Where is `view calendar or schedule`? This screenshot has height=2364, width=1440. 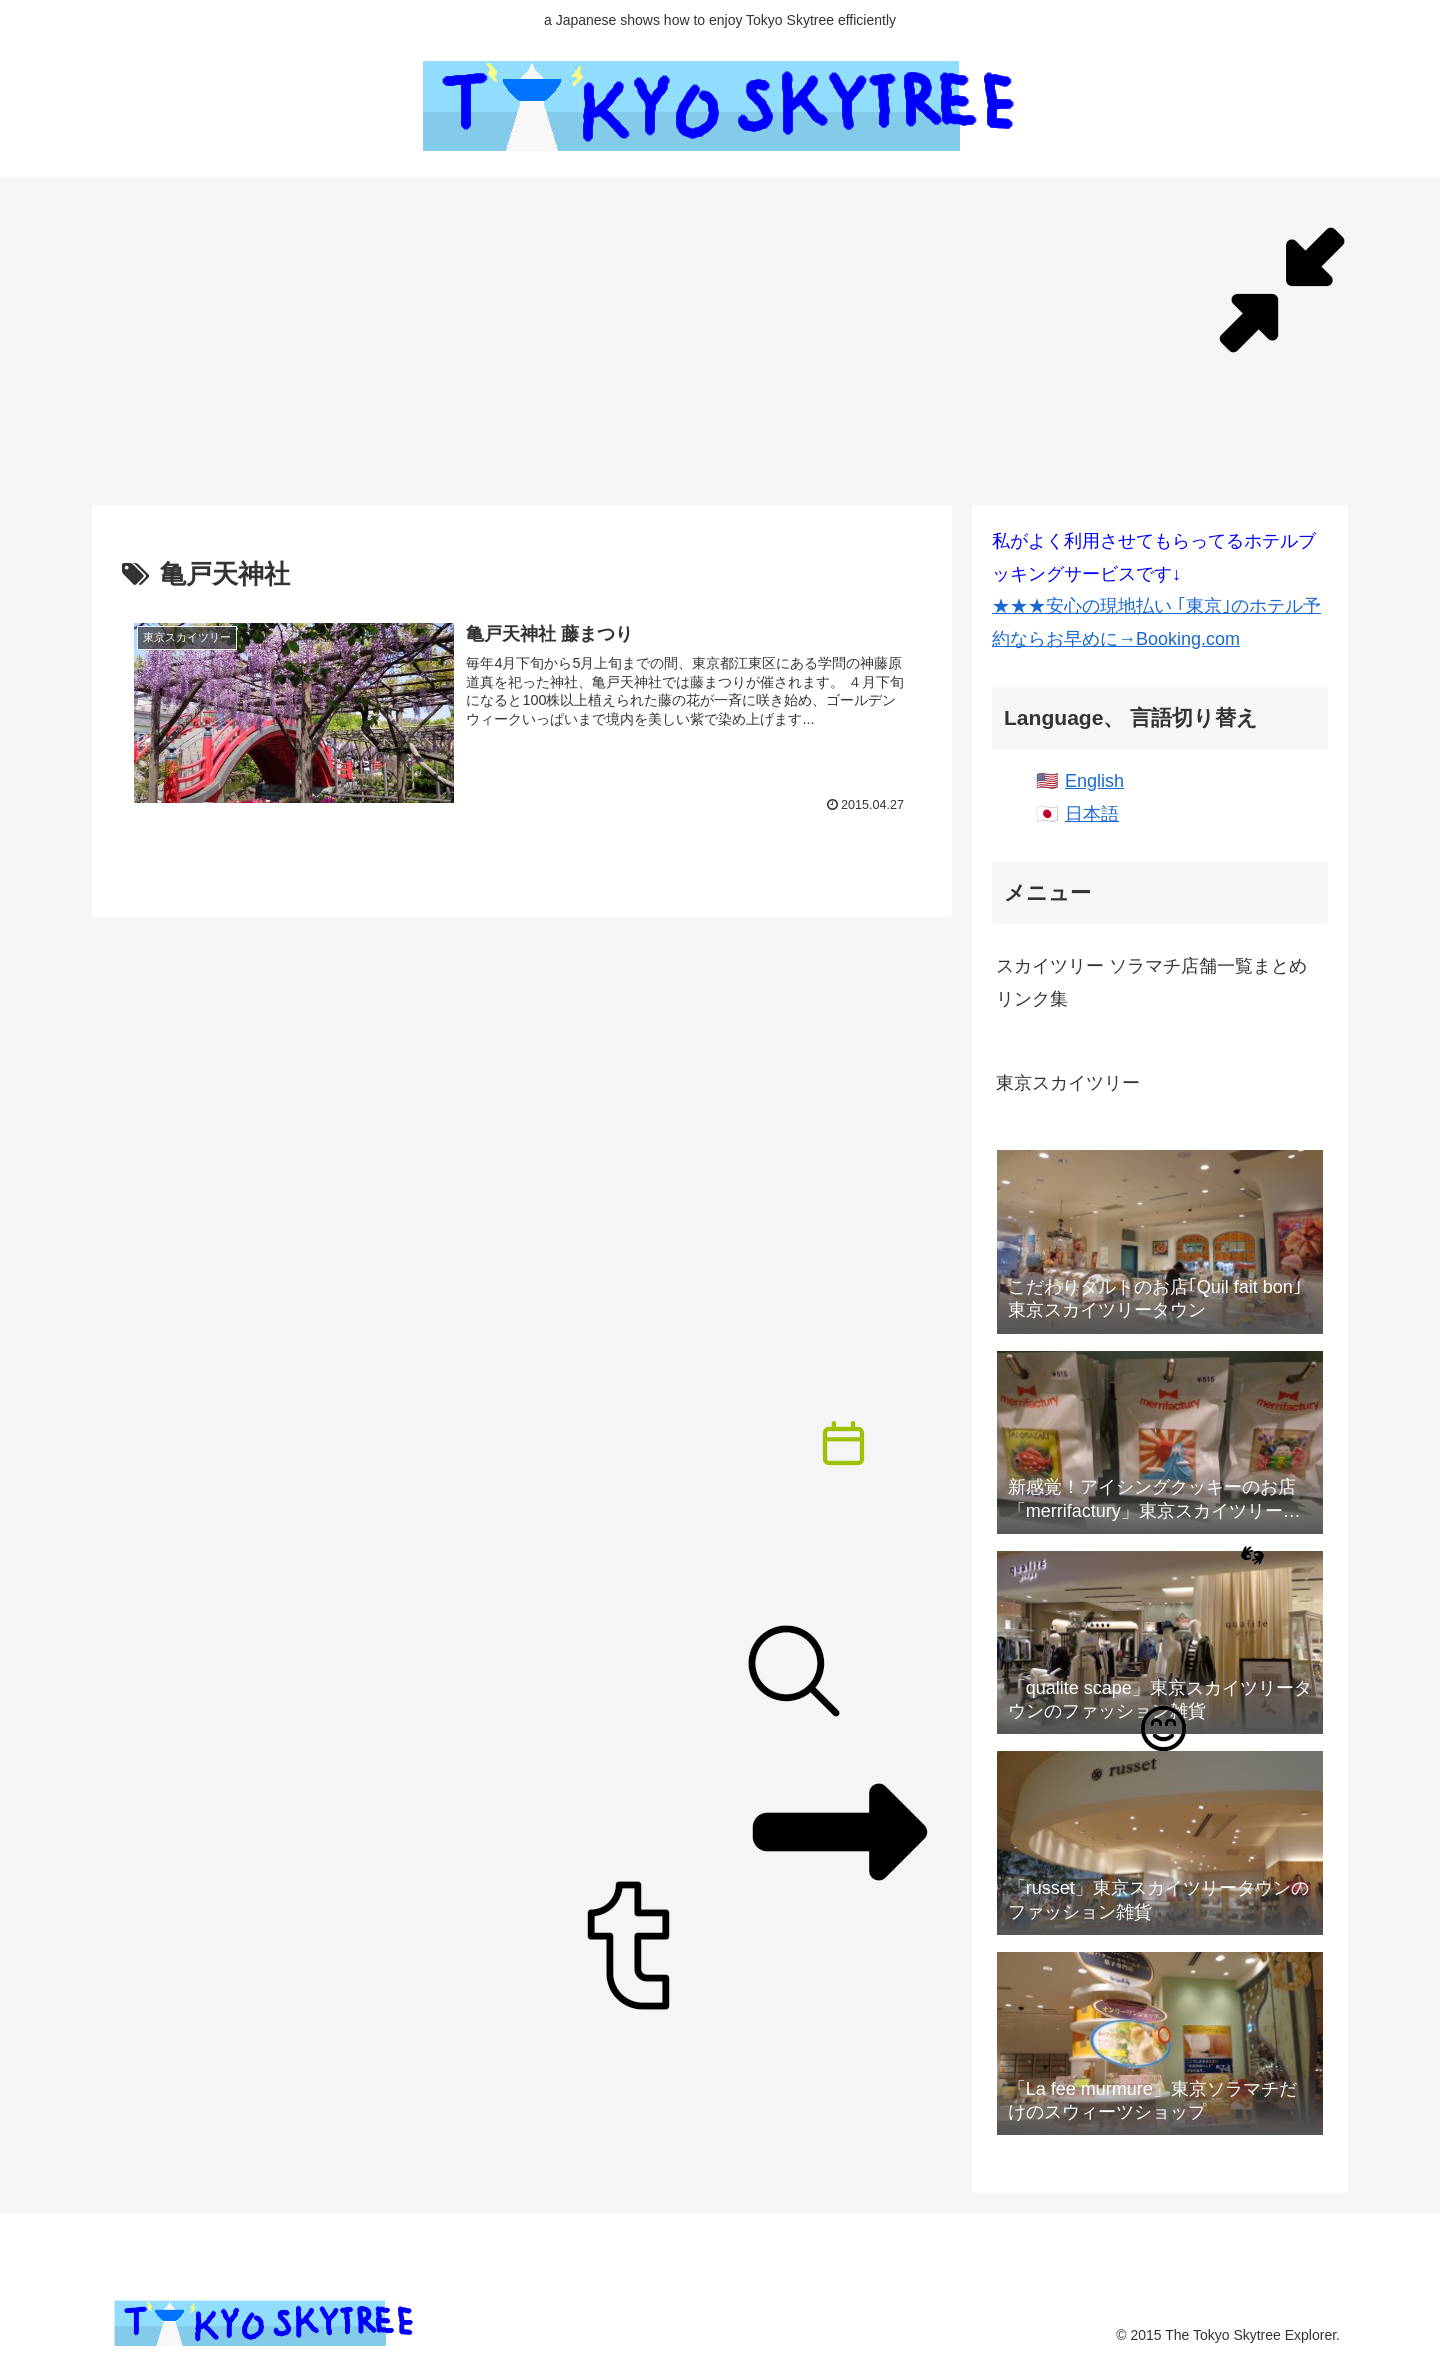
view calendar or schedule is located at coordinates (843, 1444).